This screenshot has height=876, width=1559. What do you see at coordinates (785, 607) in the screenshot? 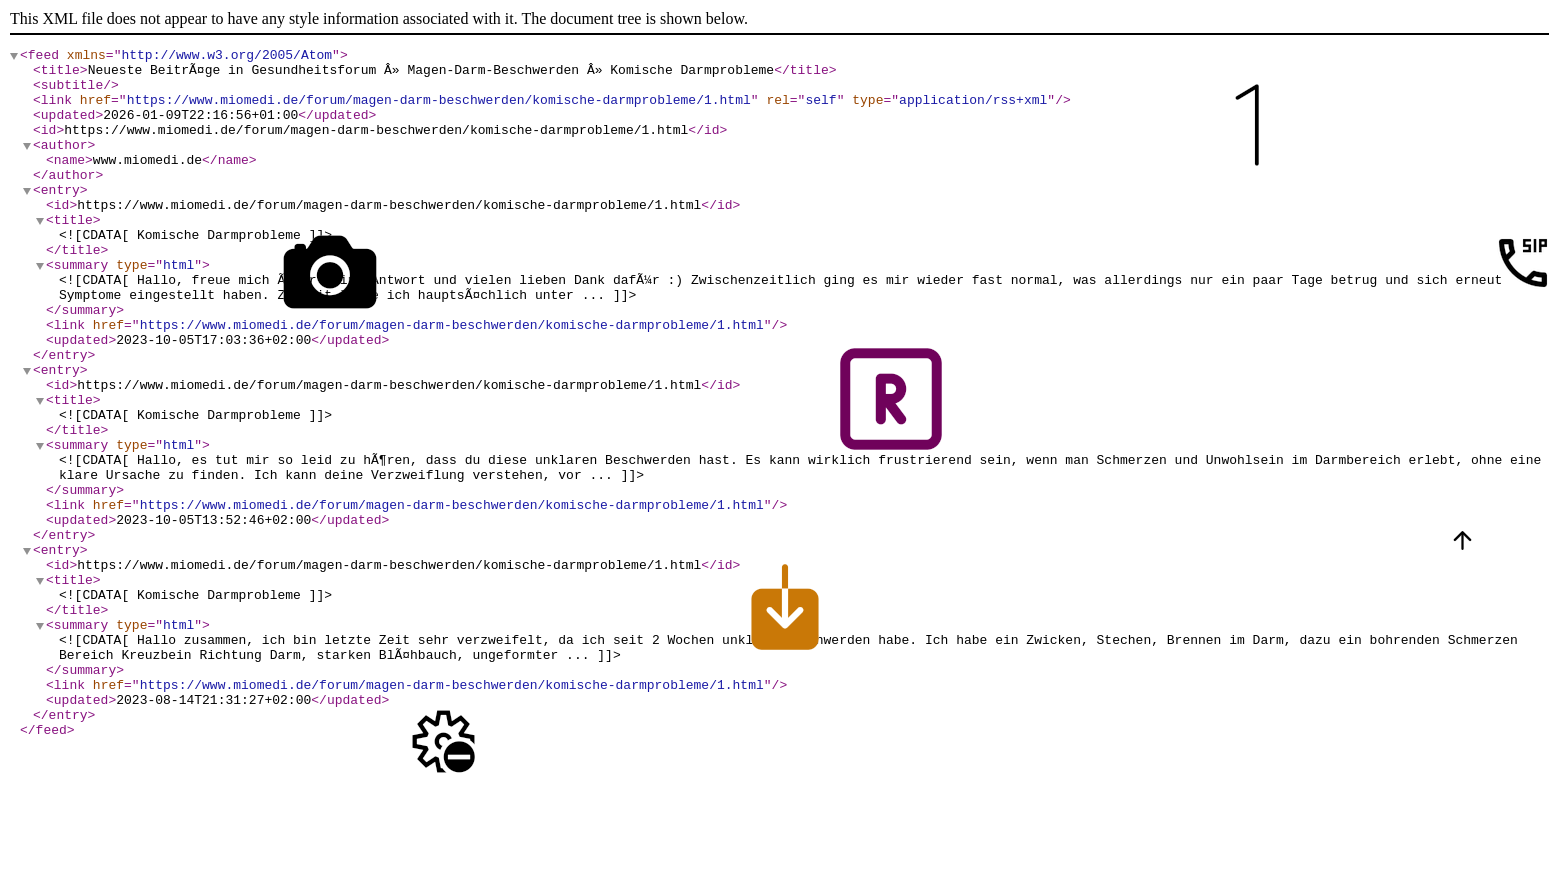
I see `download a file or content` at bounding box center [785, 607].